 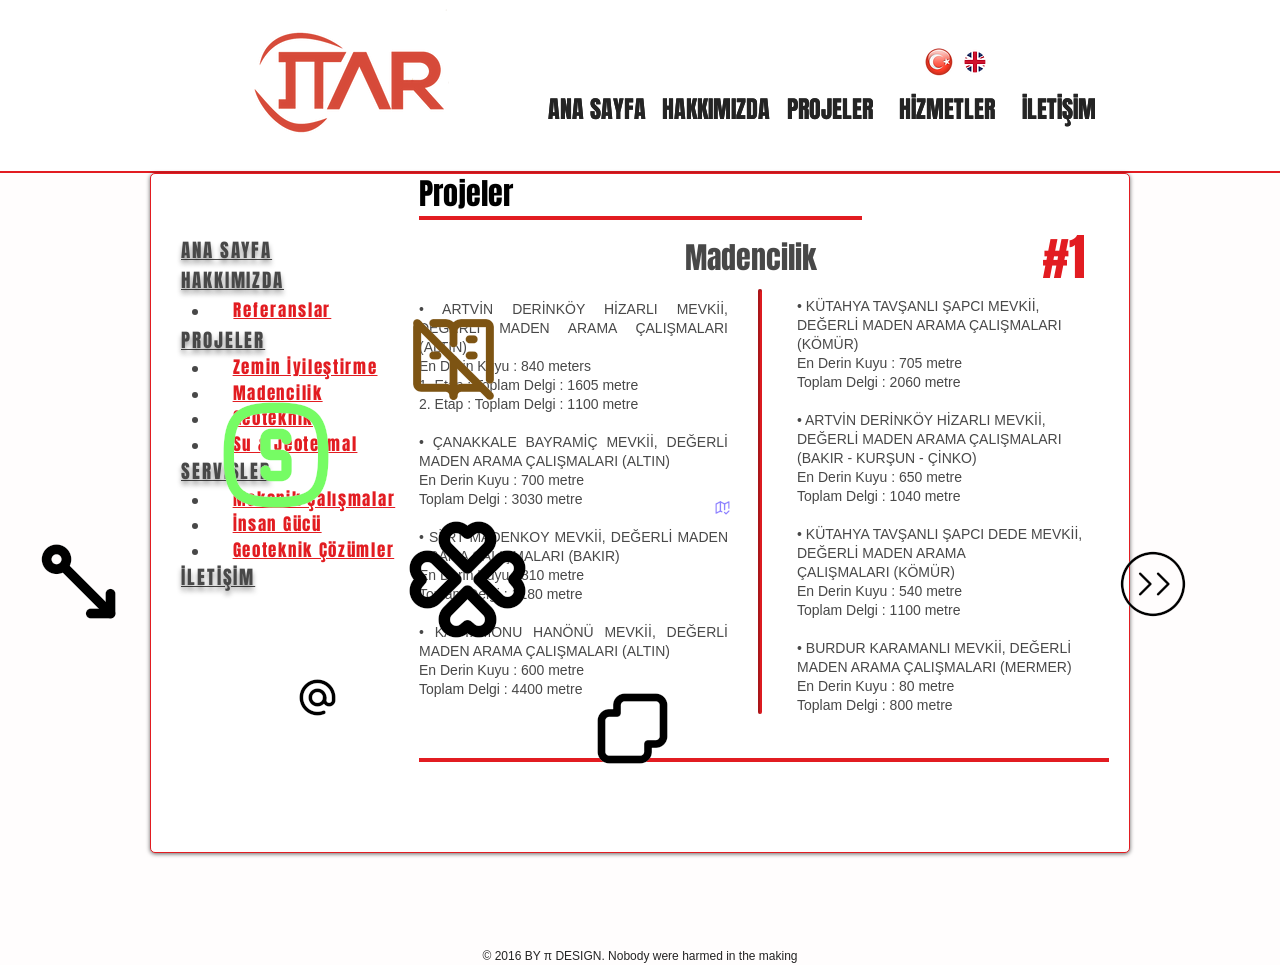 I want to click on combine or merge selected layers, so click(x=632, y=728).